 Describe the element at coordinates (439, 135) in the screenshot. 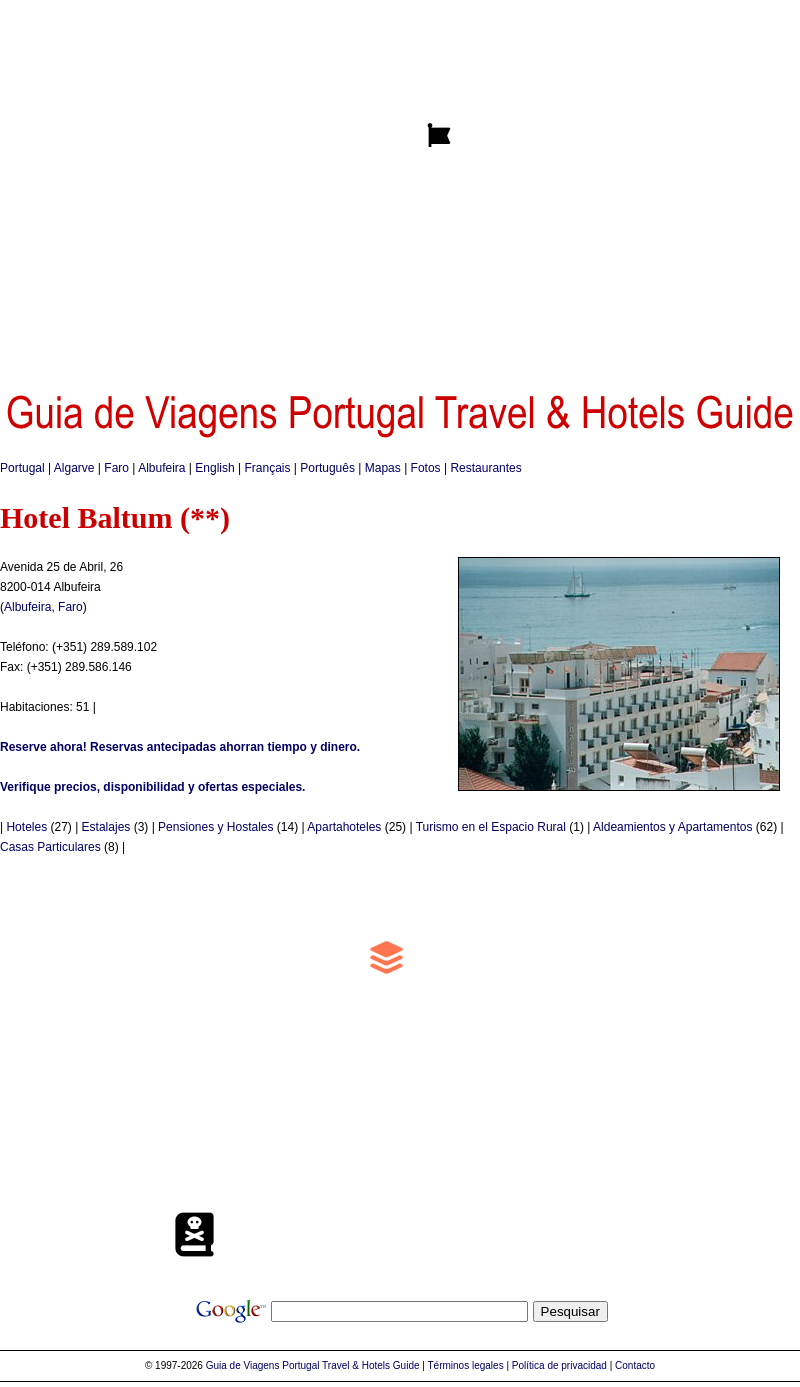

I see `flag or mark an item for review` at that location.